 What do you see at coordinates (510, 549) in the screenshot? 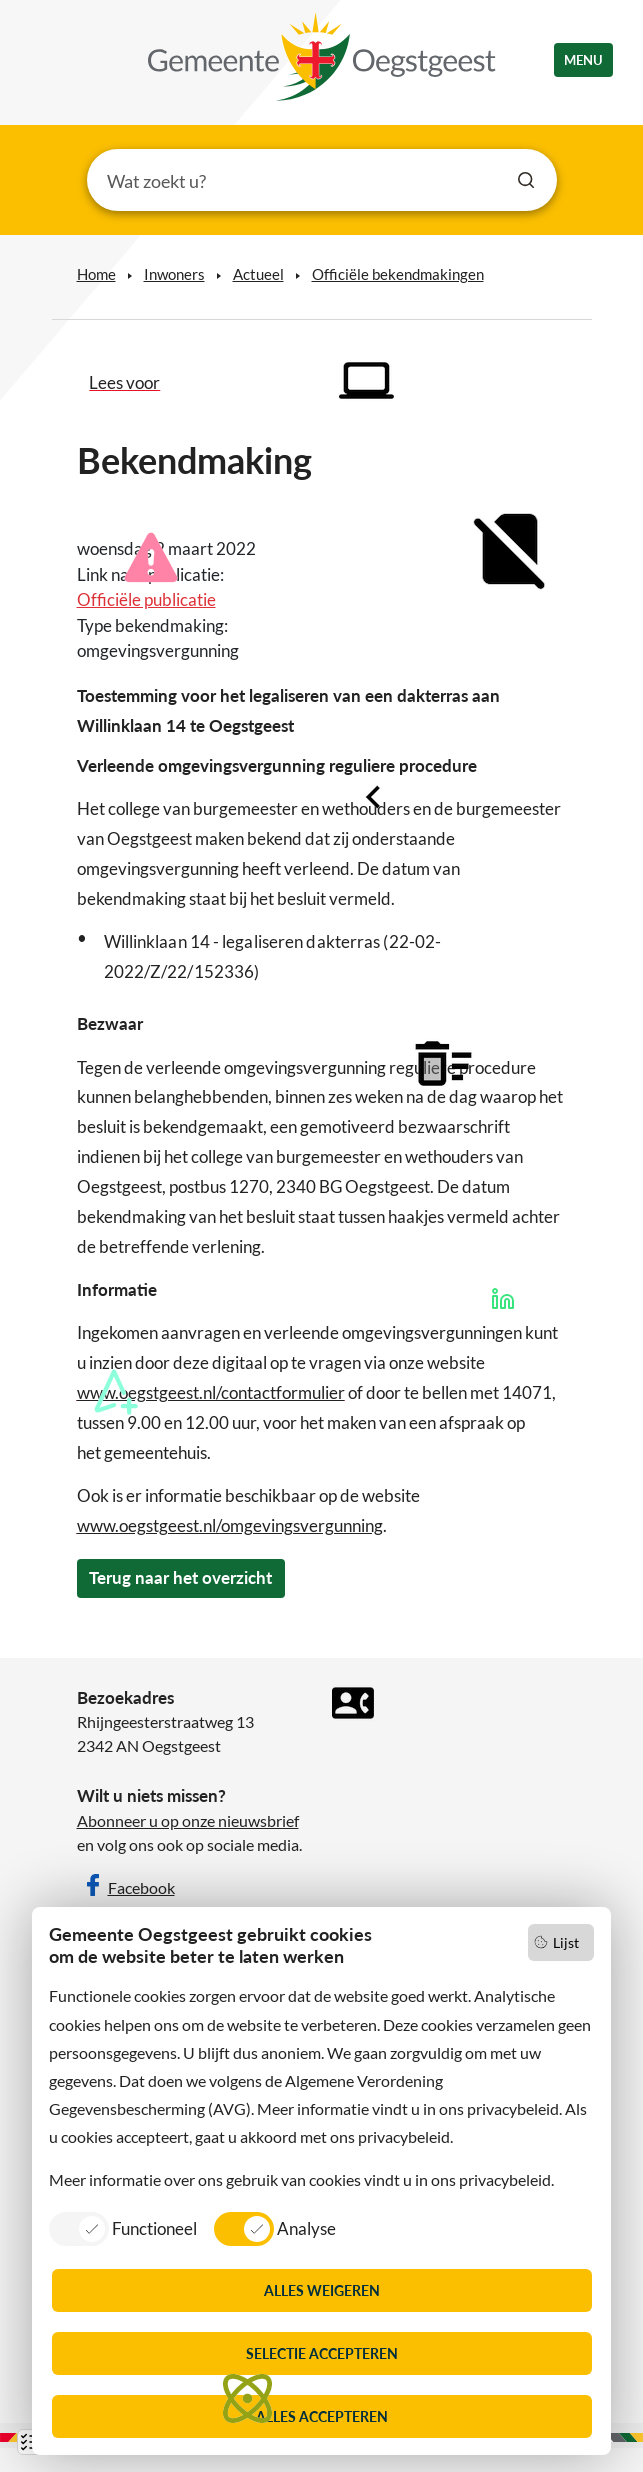
I see `no SIM card detected` at bounding box center [510, 549].